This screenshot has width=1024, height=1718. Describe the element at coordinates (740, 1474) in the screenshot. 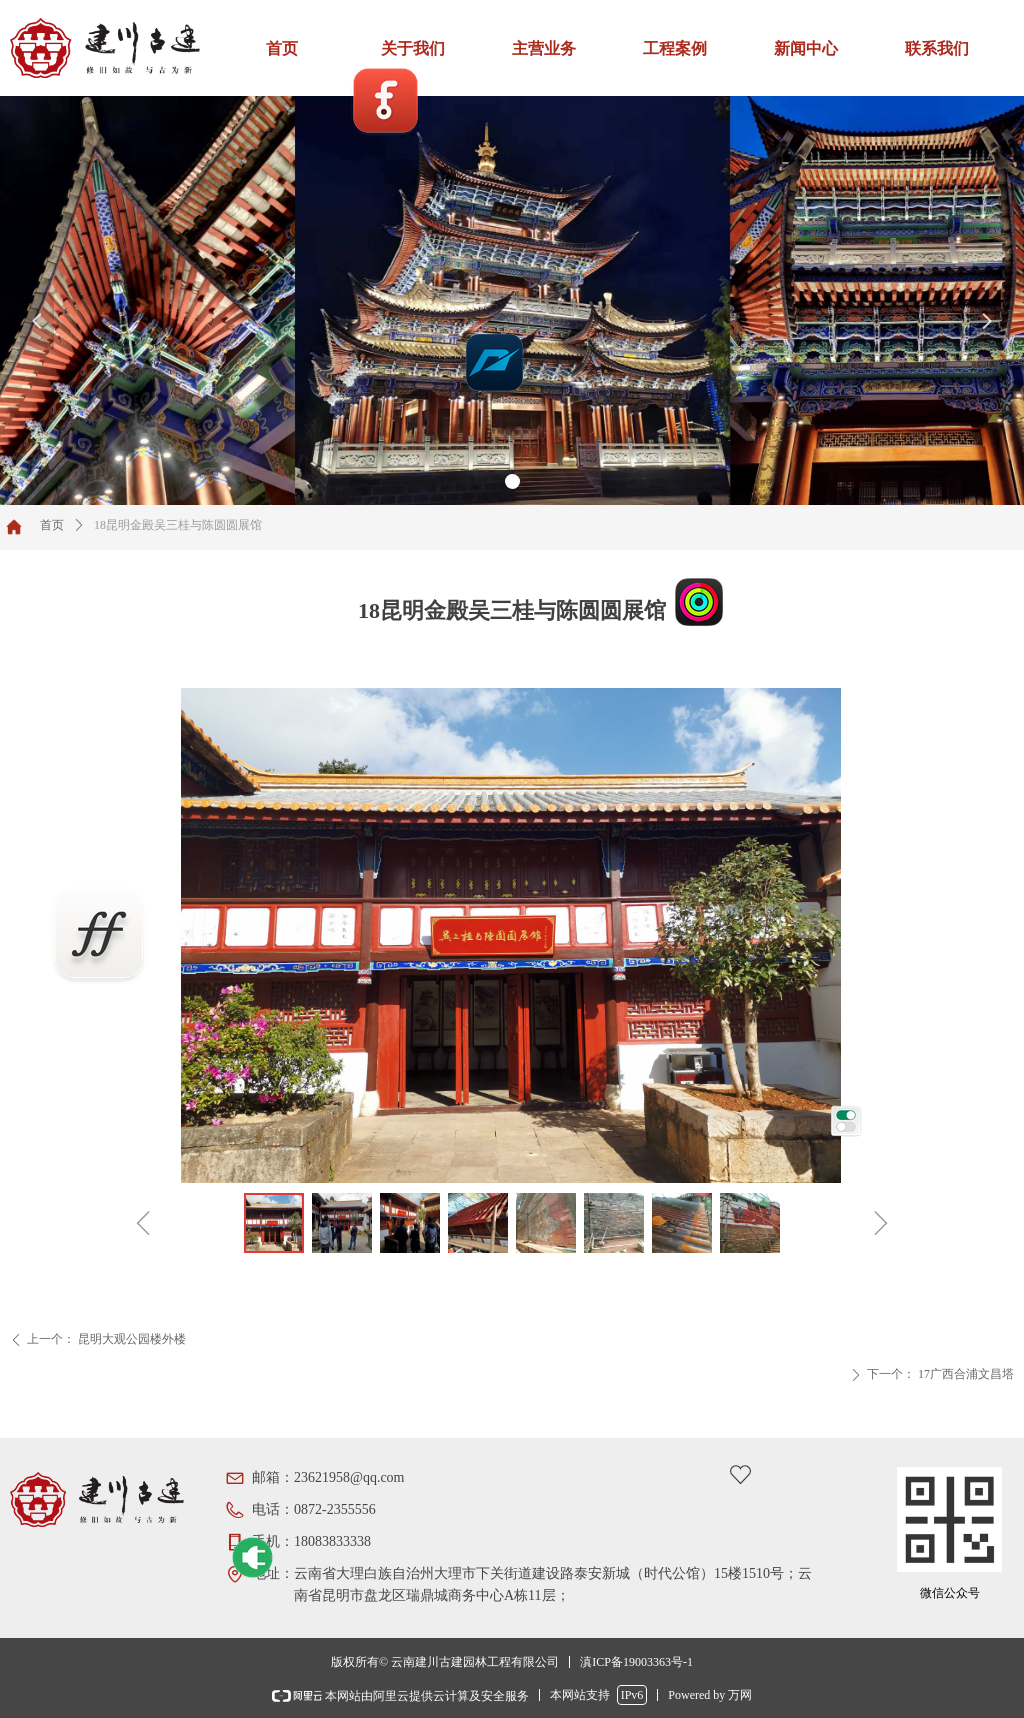

I see `view community or social applications` at that location.